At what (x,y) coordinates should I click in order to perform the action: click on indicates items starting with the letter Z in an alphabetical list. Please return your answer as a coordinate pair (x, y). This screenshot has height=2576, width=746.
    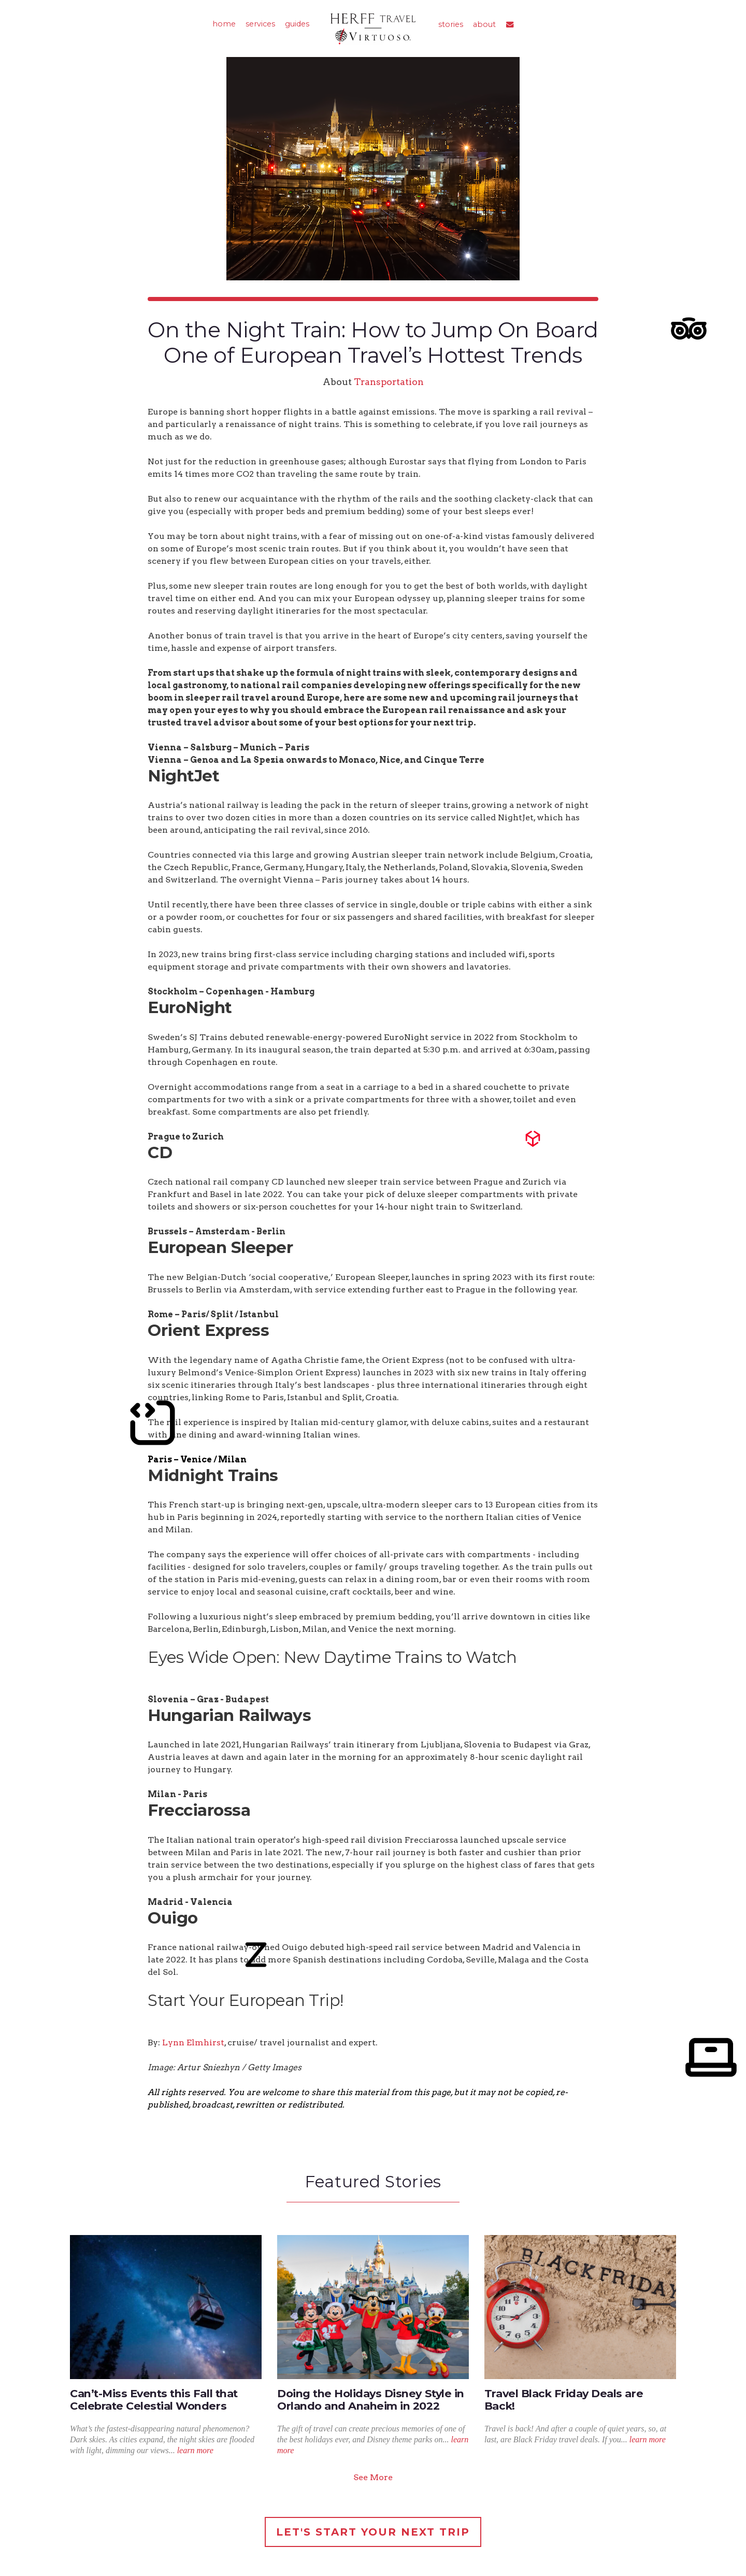
    Looking at the image, I should click on (256, 1955).